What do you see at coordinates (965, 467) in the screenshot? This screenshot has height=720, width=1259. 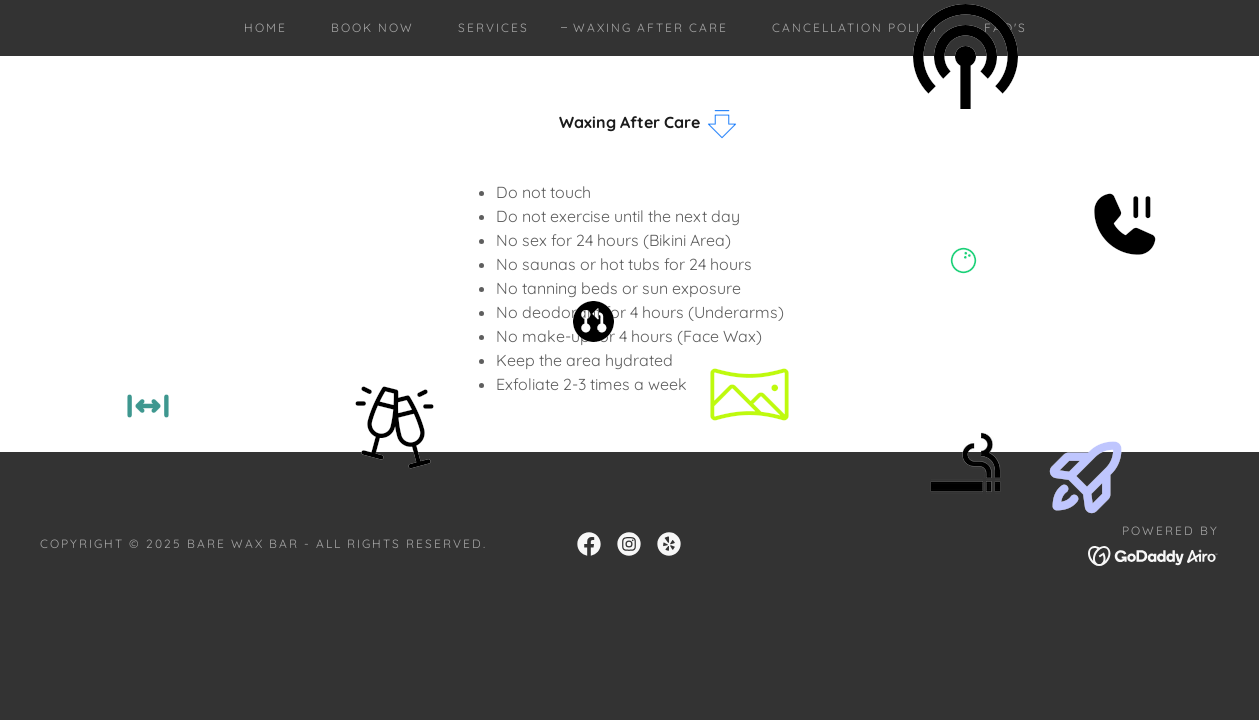 I see `indicates a designated smoking area` at bounding box center [965, 467].